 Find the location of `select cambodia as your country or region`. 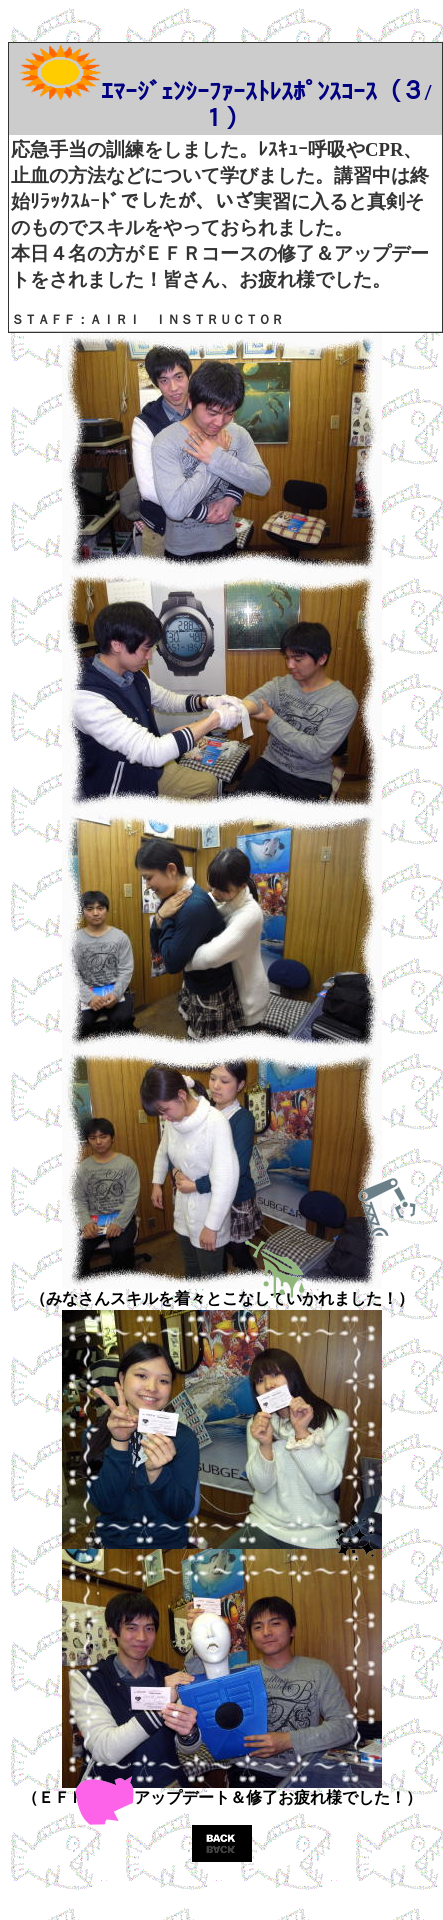

select cambodia as your country or region is located at coordinates (104, 1800).